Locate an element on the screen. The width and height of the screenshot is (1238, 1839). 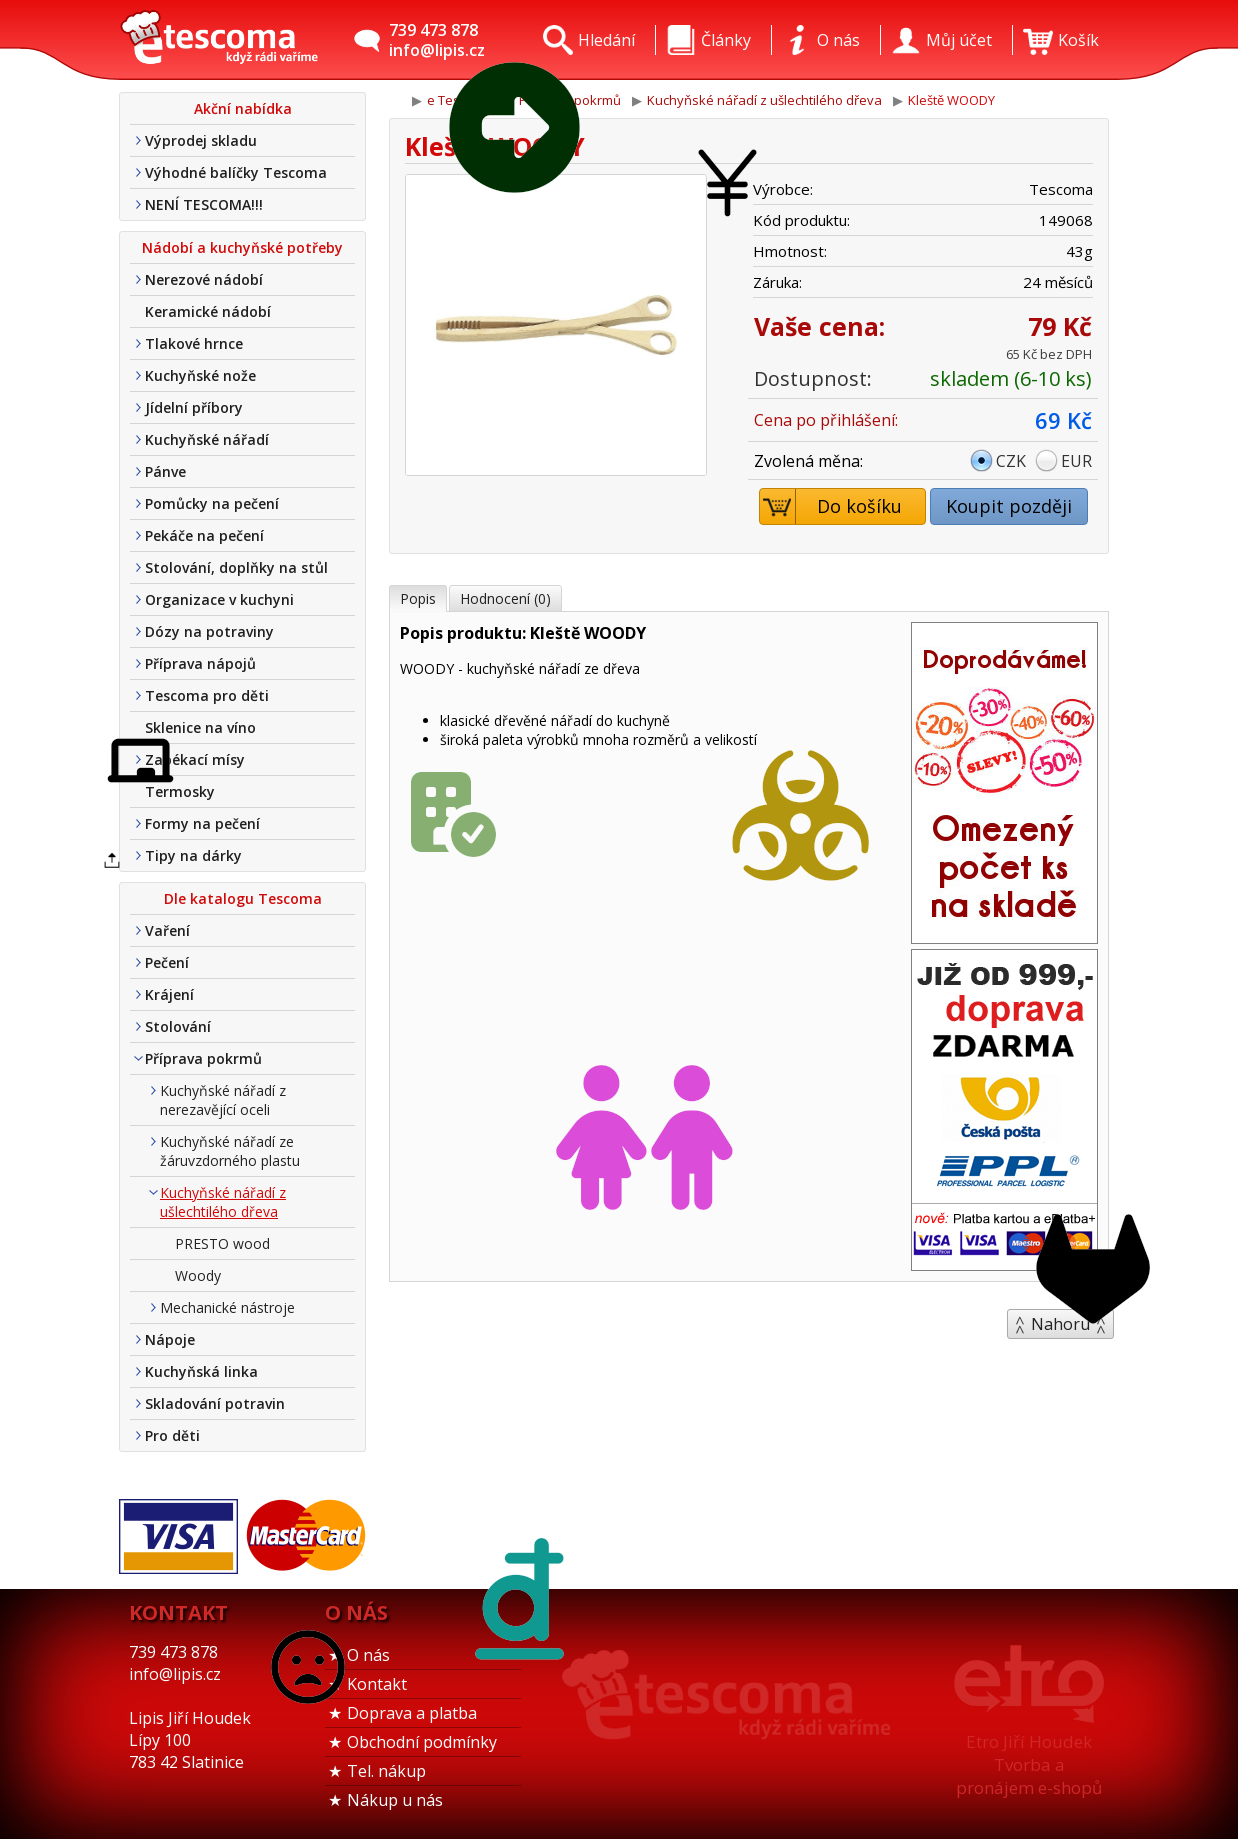
upload a file or document is located at coordinates (112, 861).